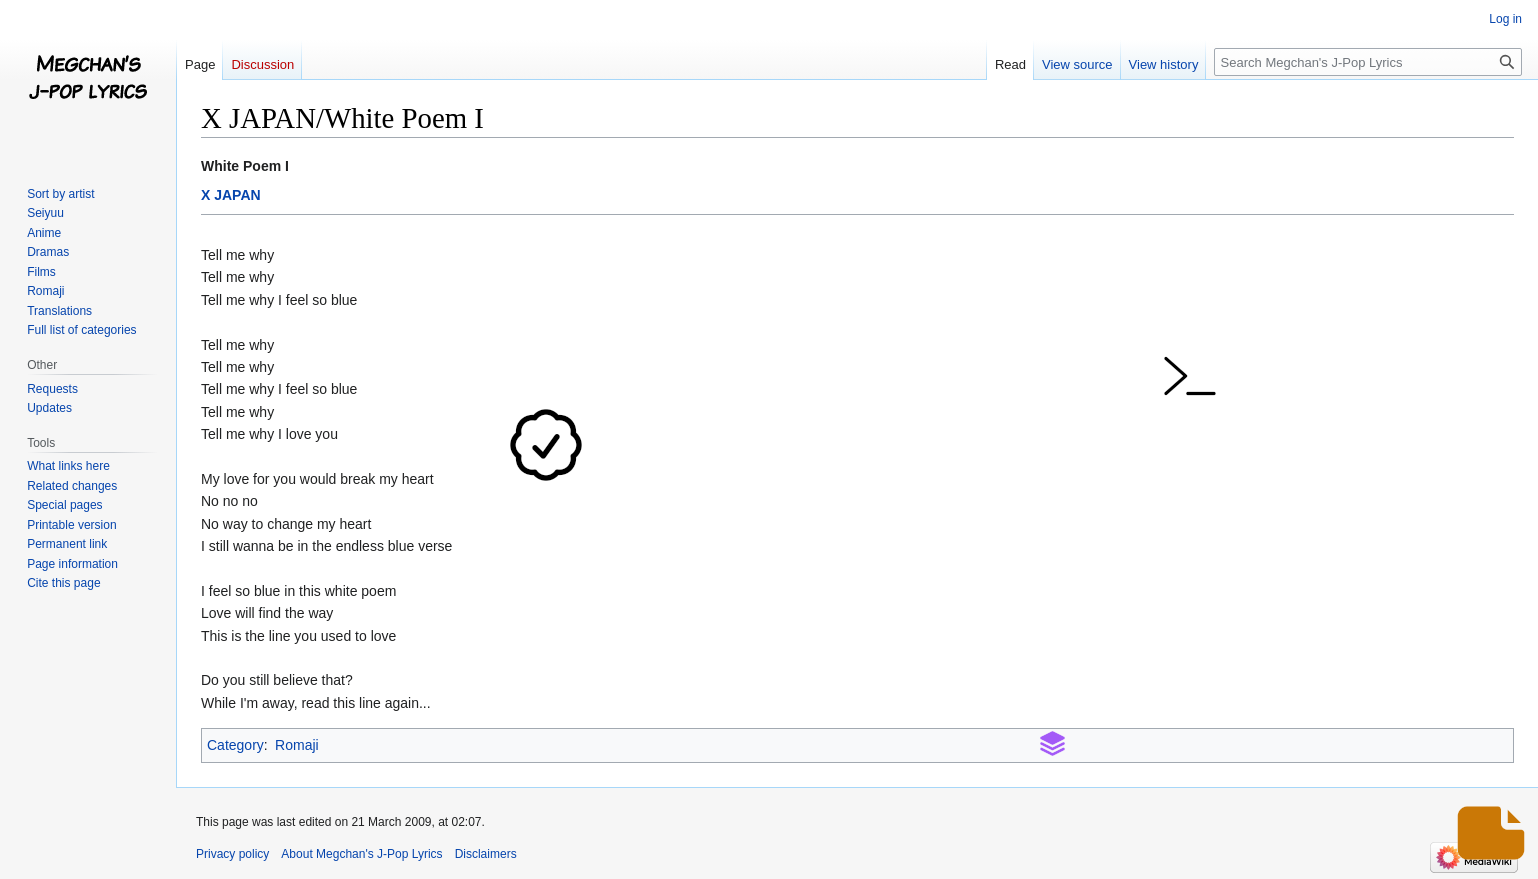 Image resolution: width=1538 pixels, height=879 pixels. What do you see at coordinates (1052, 743) in the screenshot?
I see `view stacked layers or content` at bounding box center [1052, 743].